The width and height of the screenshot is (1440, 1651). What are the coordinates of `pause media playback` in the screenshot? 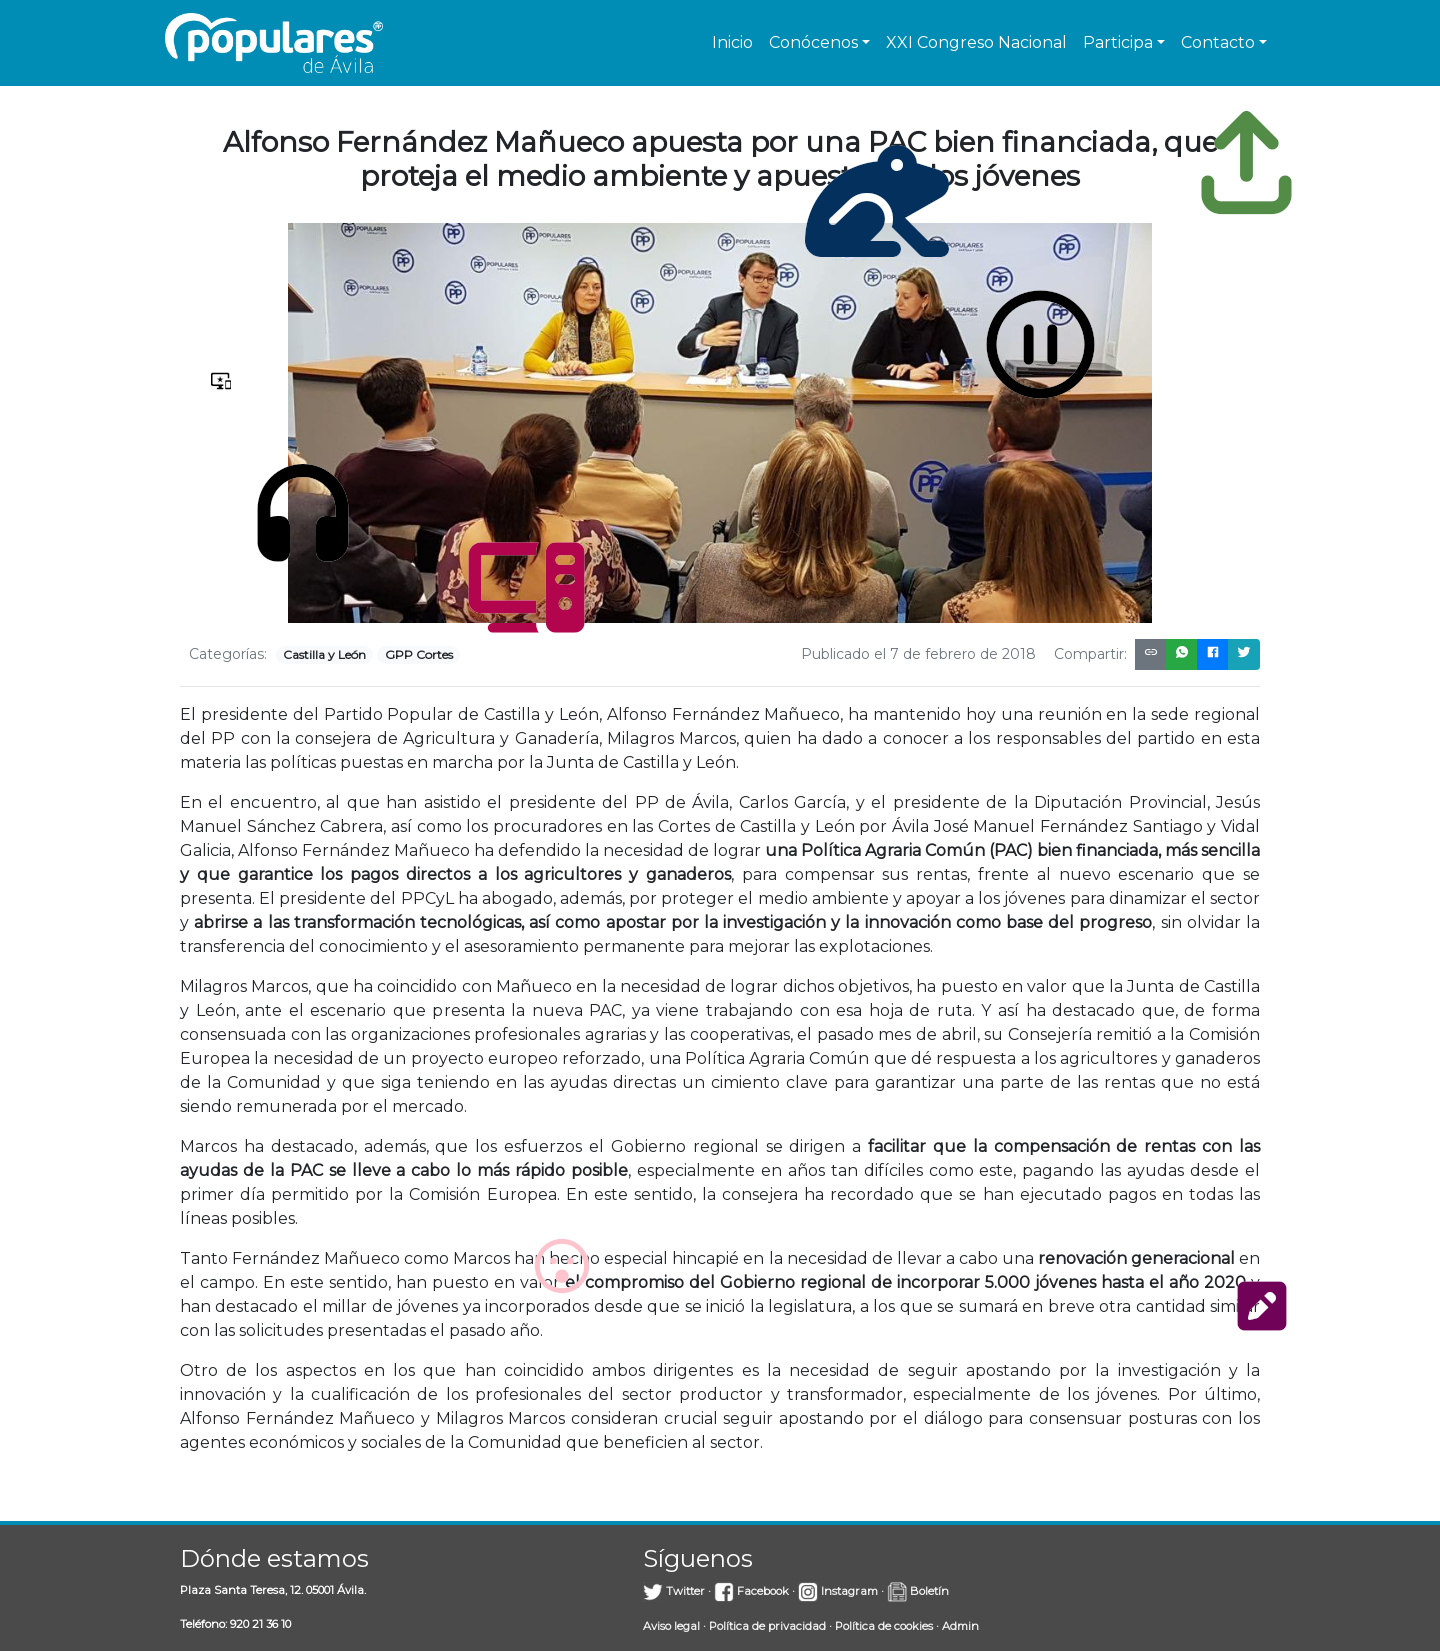 It's located at (1040, 344).